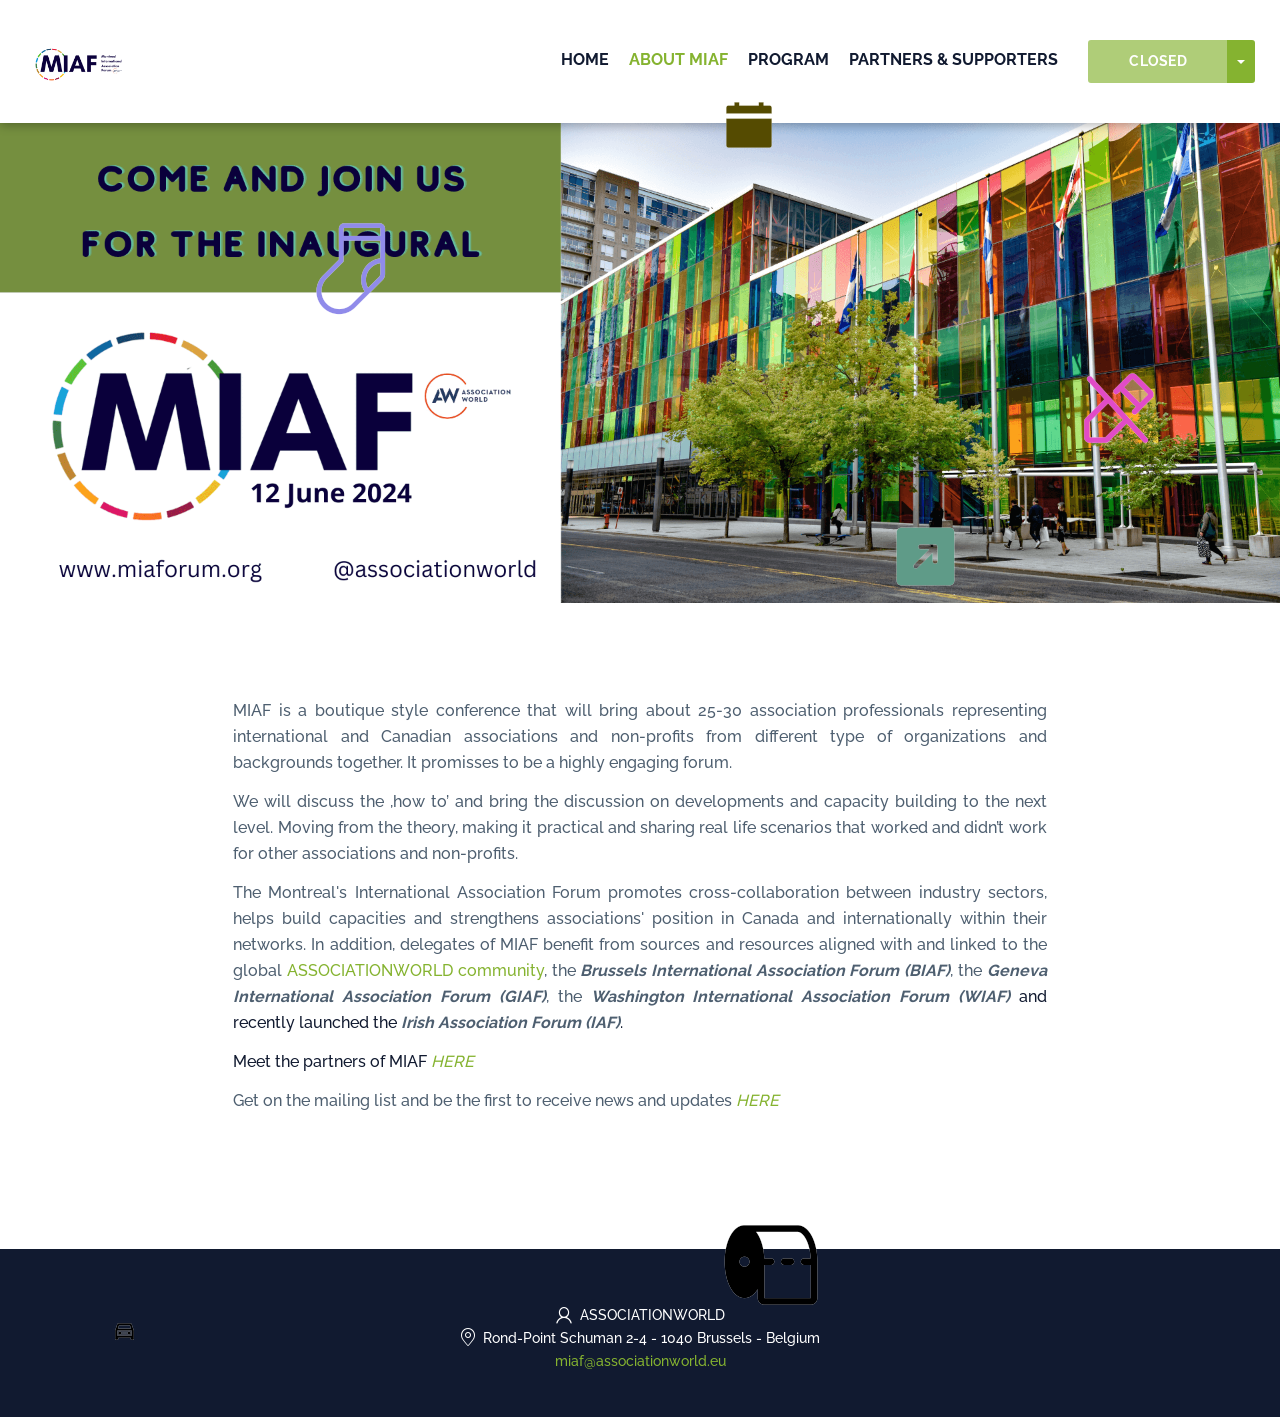  I want to click on browse clothing or apparel items, so click(354, 267).